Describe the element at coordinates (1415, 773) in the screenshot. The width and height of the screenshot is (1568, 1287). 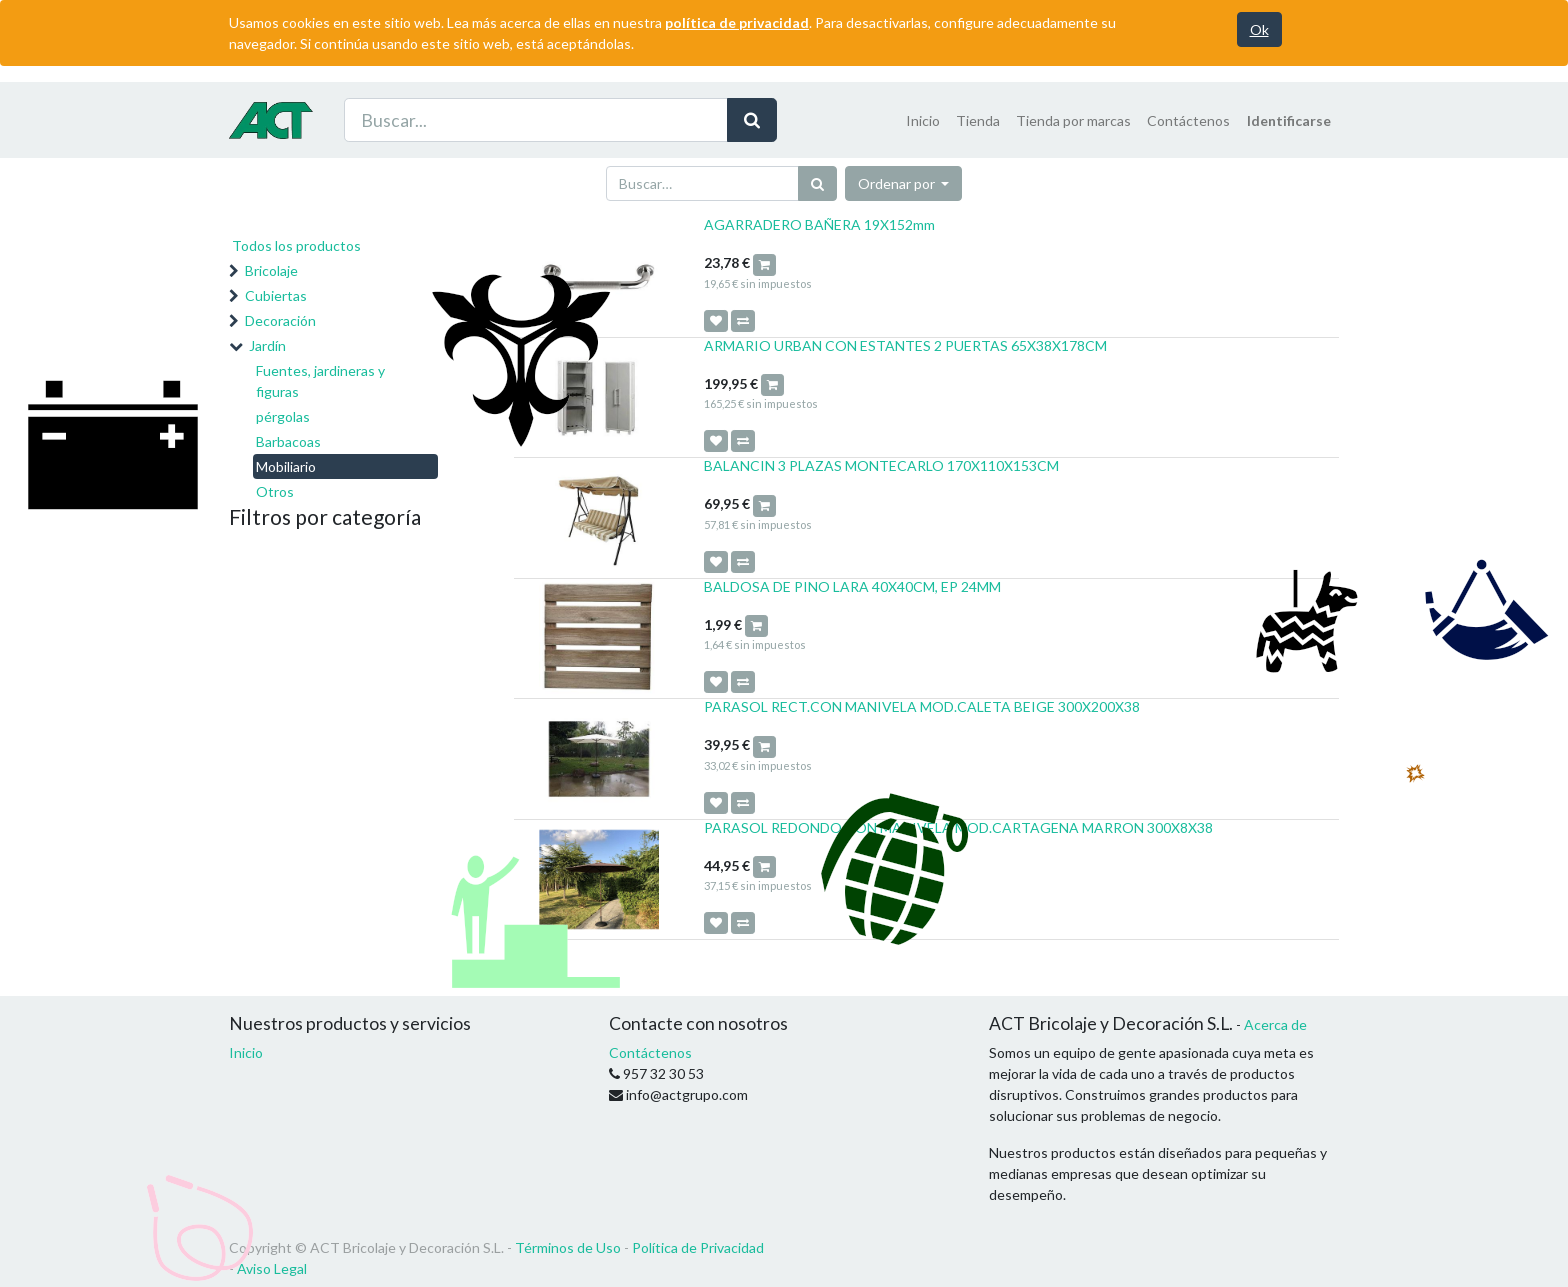
I see `indicates a splat or impact effect in gameplay` at that location.